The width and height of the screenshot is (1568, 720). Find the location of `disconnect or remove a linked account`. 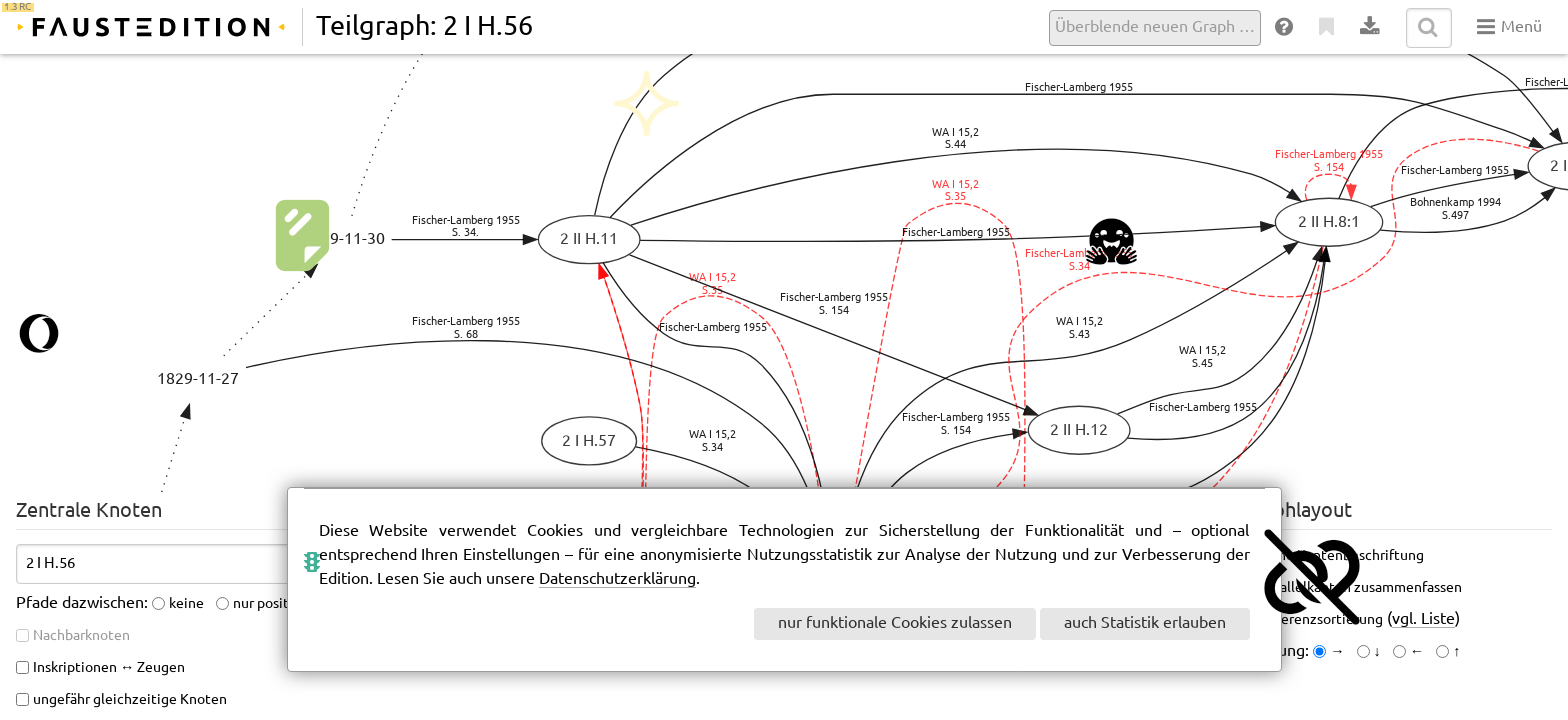

disconnect or remove a linked account is located at coordinates (1312, 577).